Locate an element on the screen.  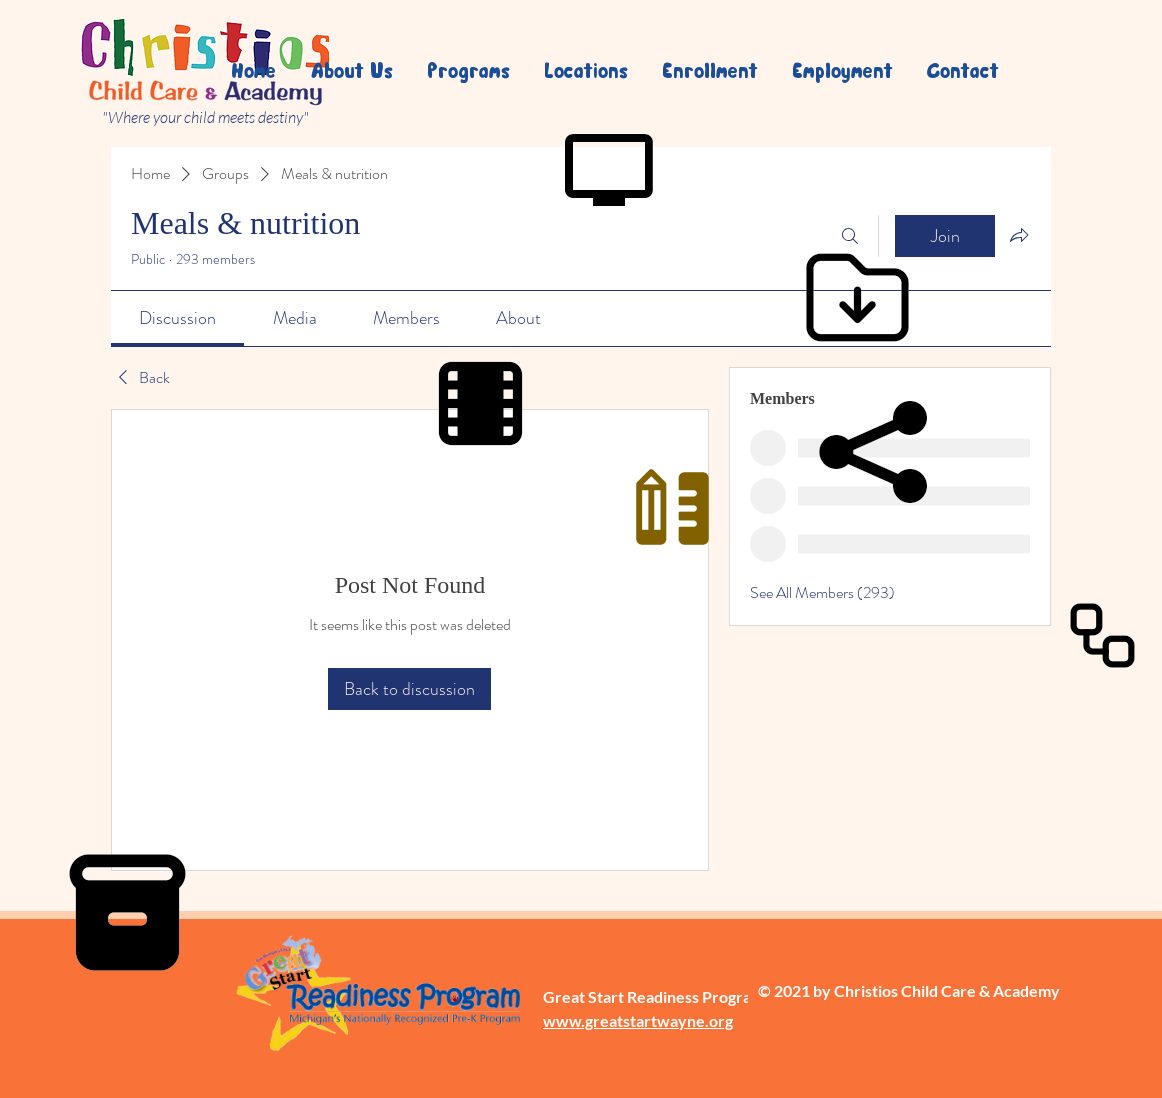
archive selected items is located at coordinates (127, 912).